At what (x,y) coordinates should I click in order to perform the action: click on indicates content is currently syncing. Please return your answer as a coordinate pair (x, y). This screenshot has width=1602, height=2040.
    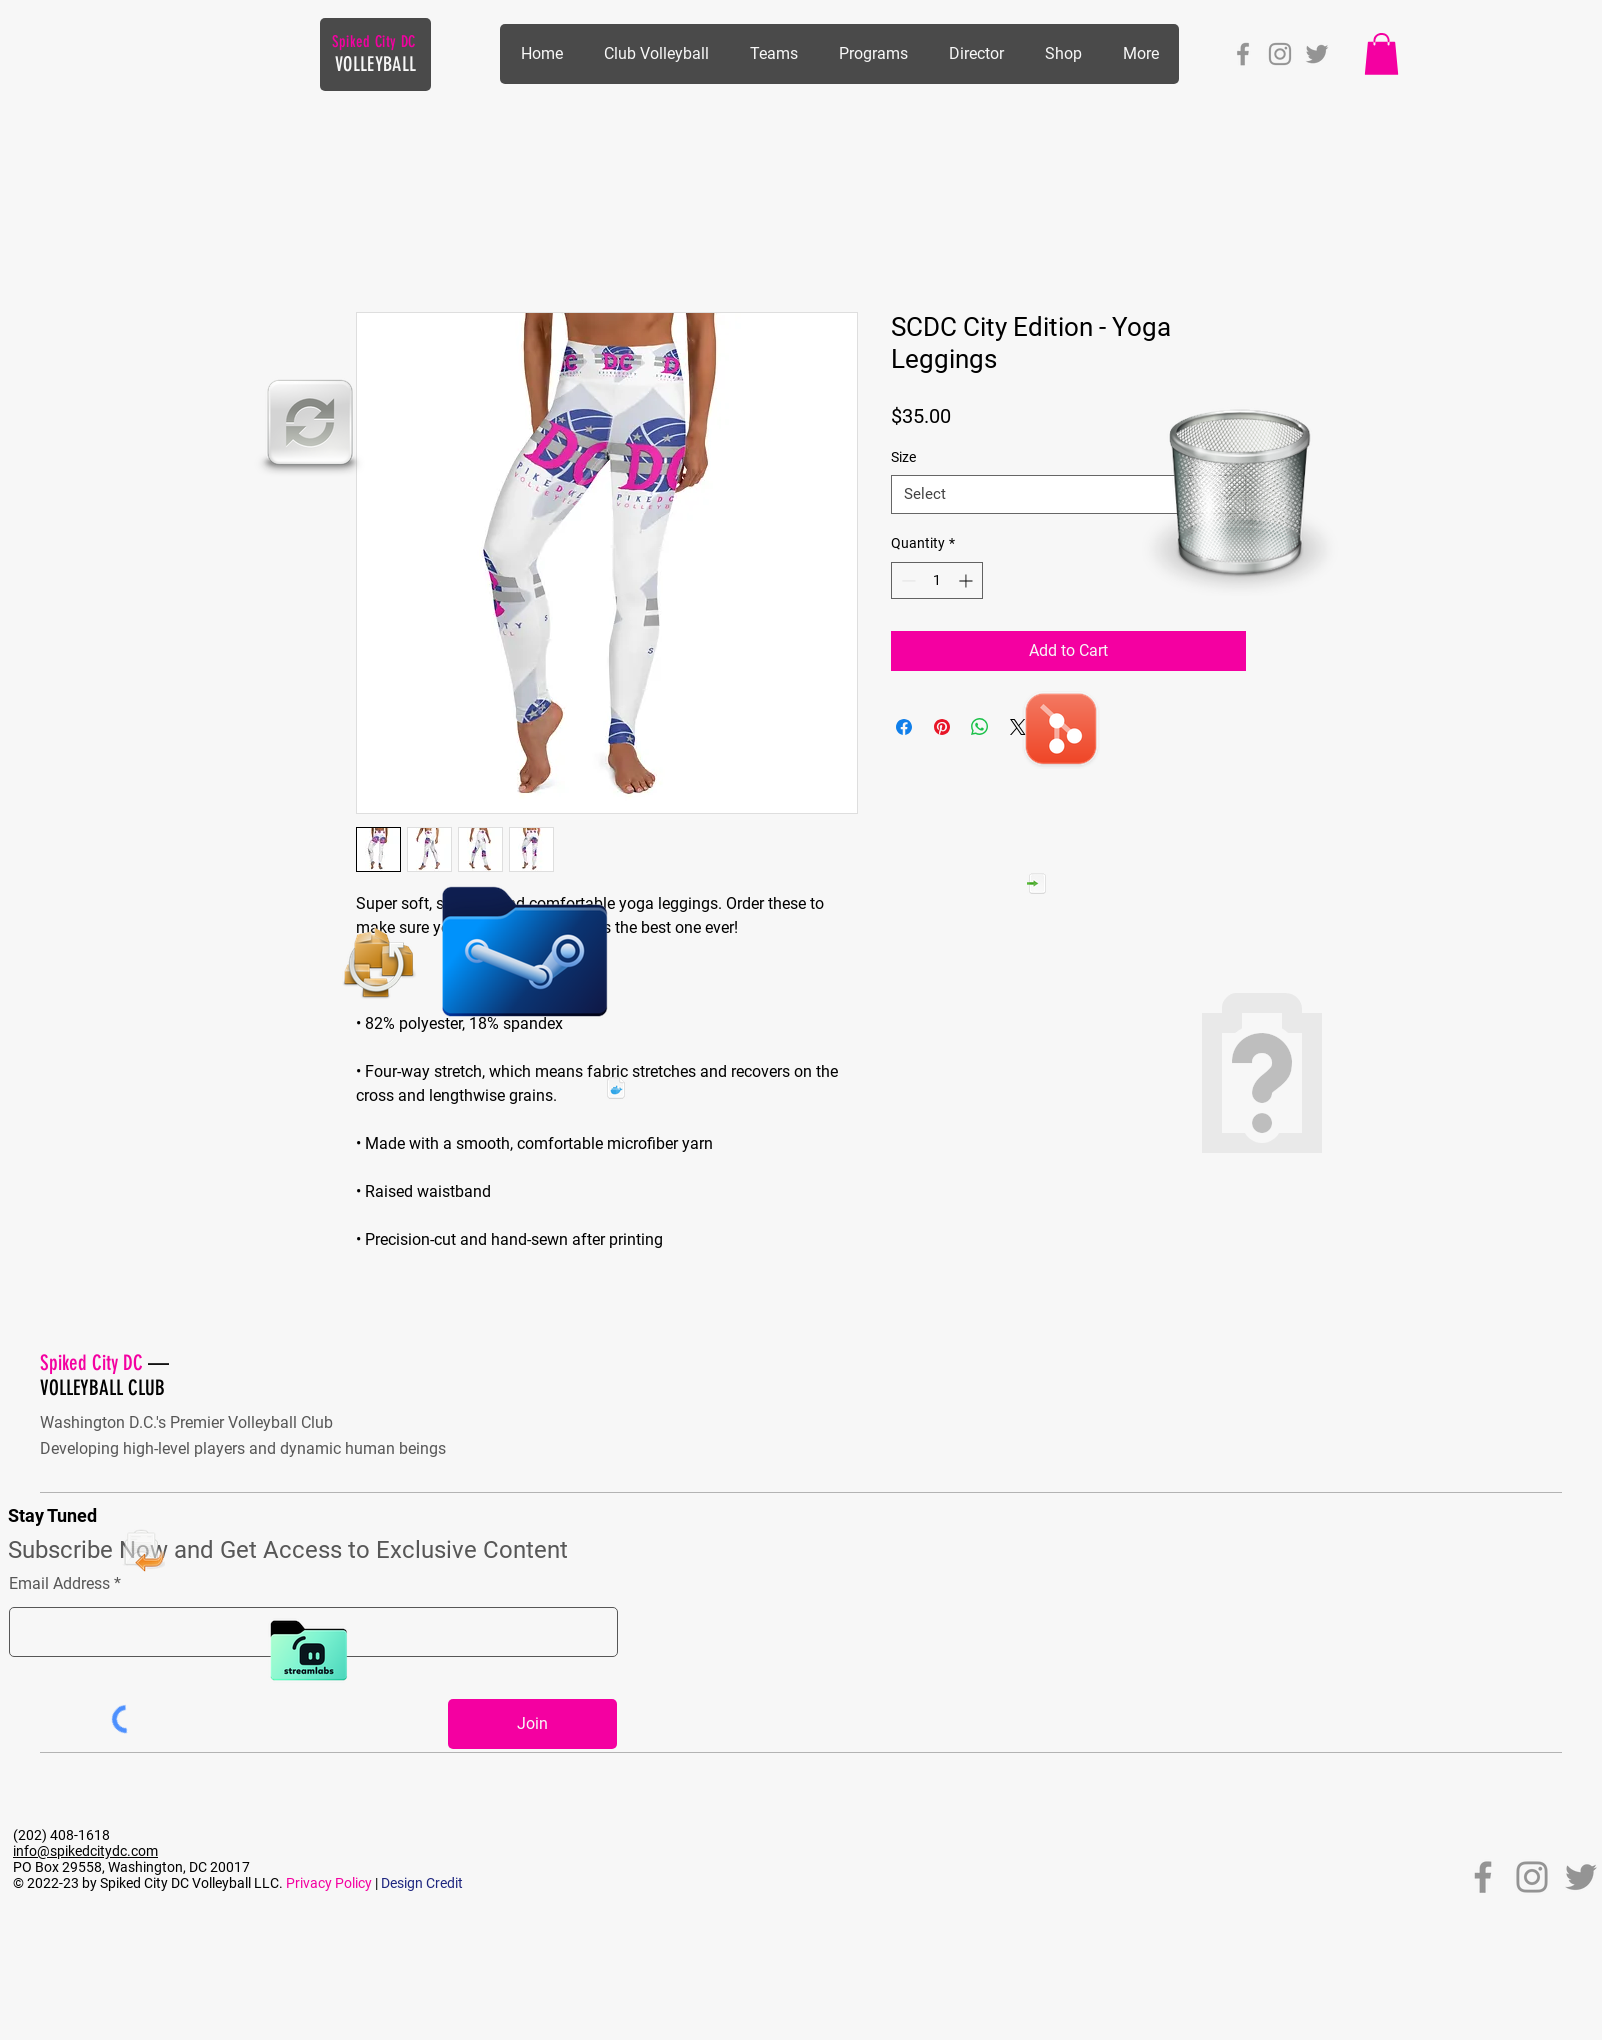
    Looking at the image, I should click on (311, 427).